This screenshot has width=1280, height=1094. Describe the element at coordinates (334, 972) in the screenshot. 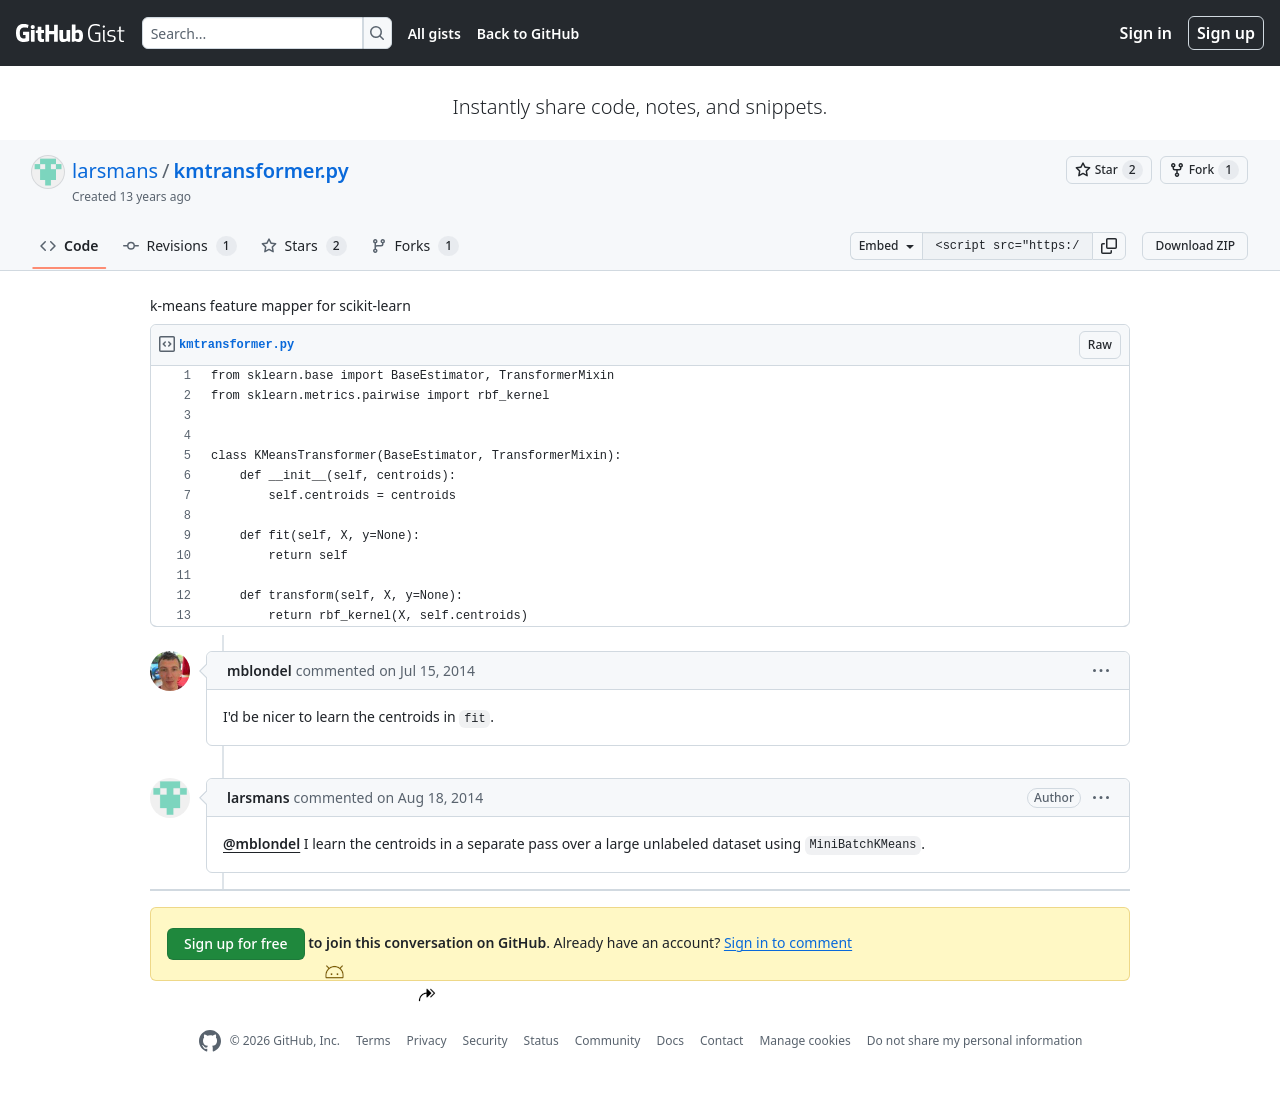

I see `android operating system indicator` at that location.